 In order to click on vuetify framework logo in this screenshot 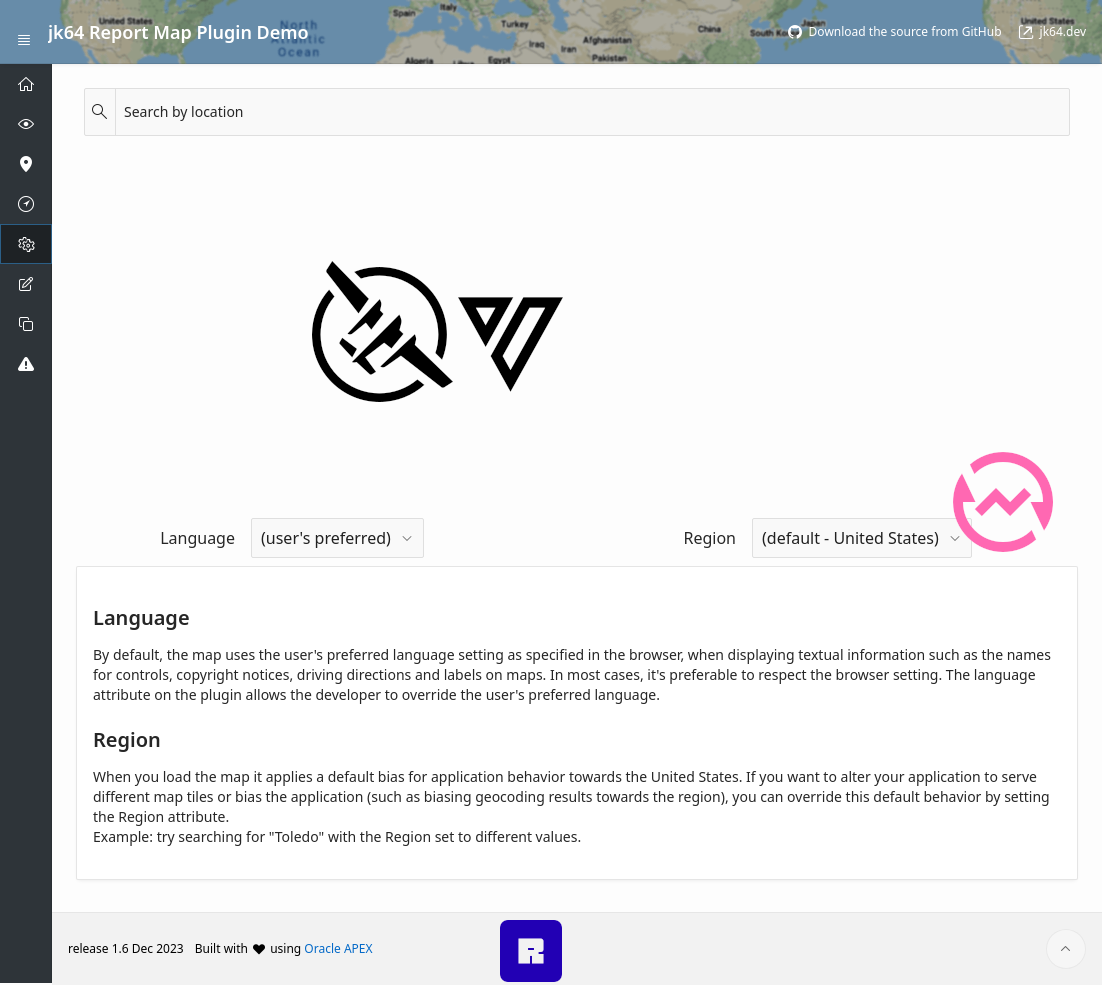, I will do `click(510, 344)`.